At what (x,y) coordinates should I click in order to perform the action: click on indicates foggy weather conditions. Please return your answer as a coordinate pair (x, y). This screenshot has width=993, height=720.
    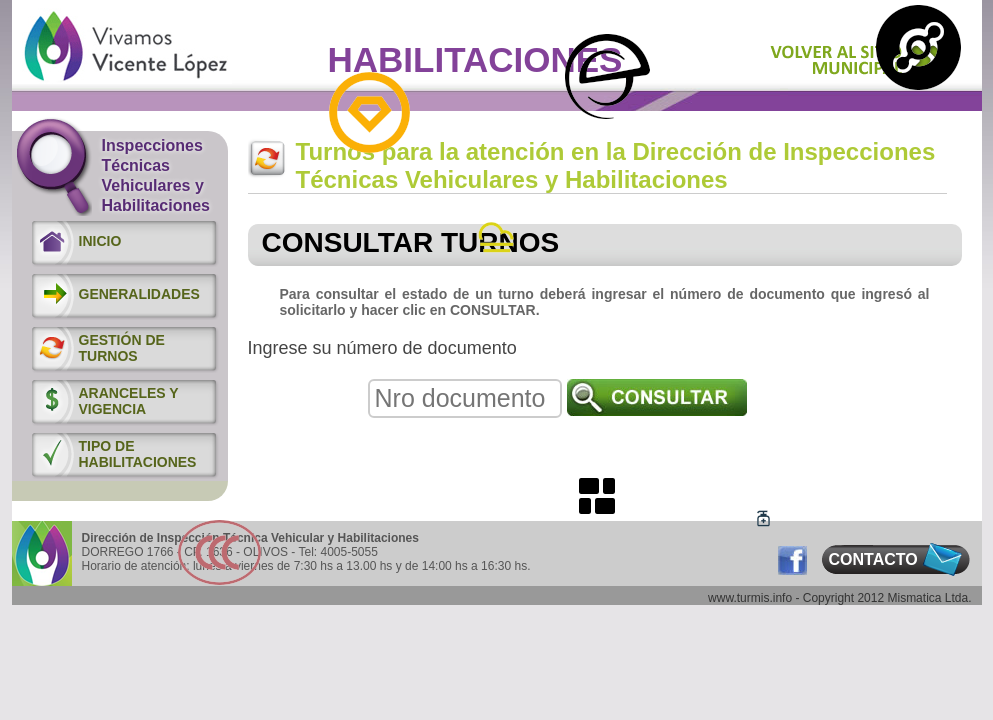
    Looking at the image, I should click on (496, 238).